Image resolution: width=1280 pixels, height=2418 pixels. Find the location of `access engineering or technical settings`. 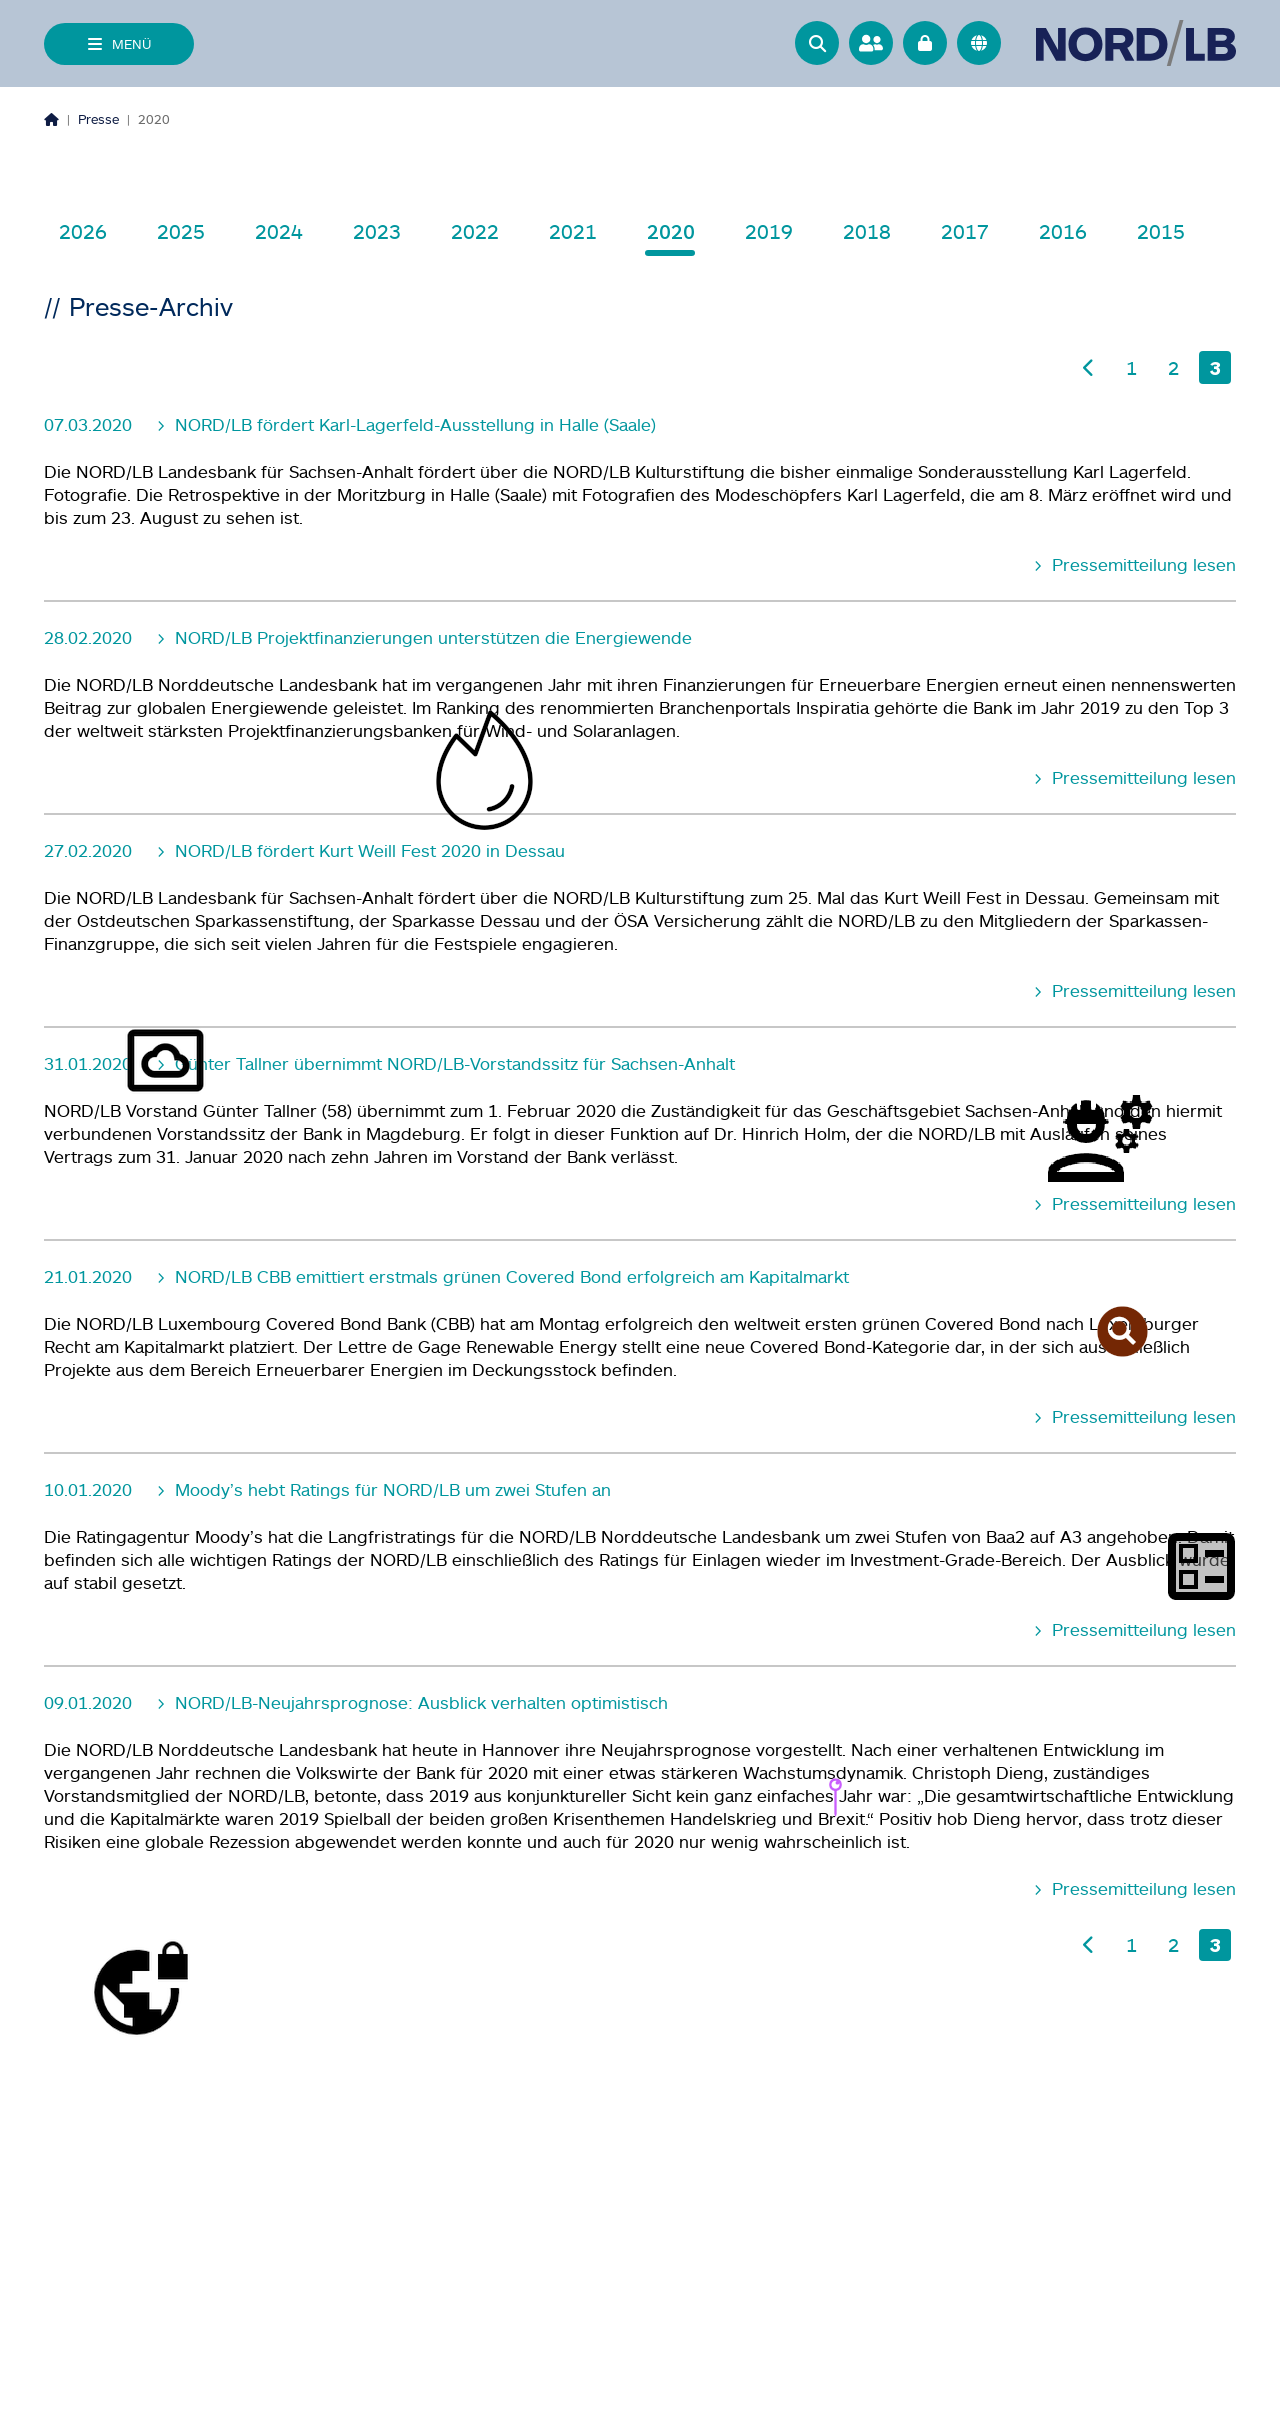

access engineering or technical settings is located at coordinates (1100, 1138).